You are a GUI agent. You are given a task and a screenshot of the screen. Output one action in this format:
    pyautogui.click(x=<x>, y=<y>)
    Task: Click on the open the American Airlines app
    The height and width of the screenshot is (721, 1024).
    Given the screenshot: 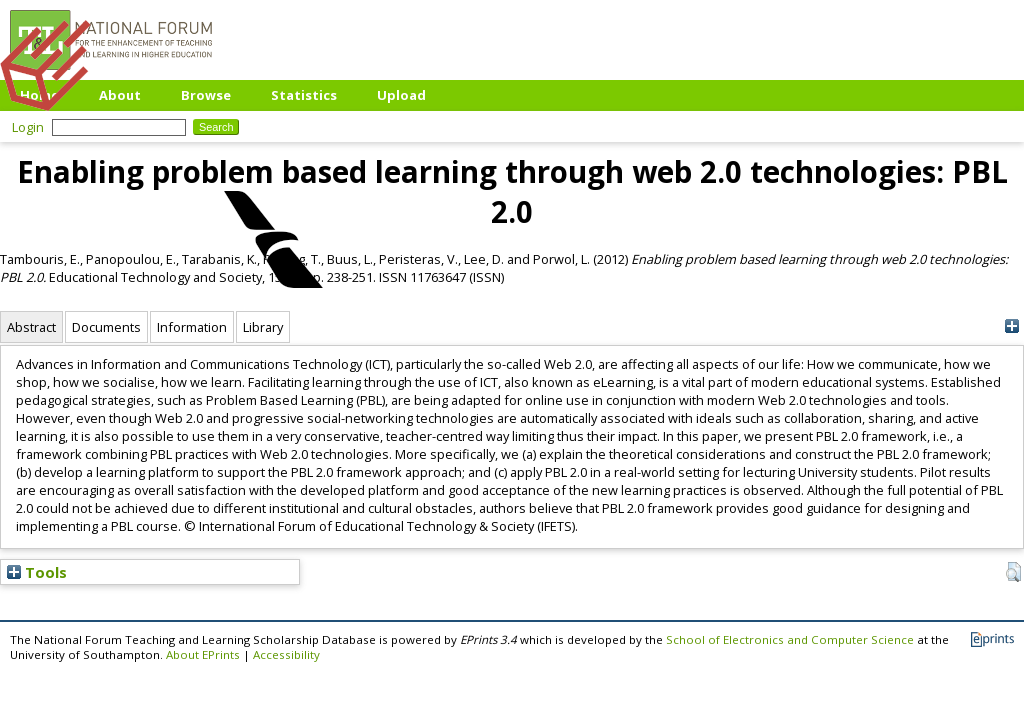 What is the action you would take?
    pyautogui.click(x=273, y=239)
    